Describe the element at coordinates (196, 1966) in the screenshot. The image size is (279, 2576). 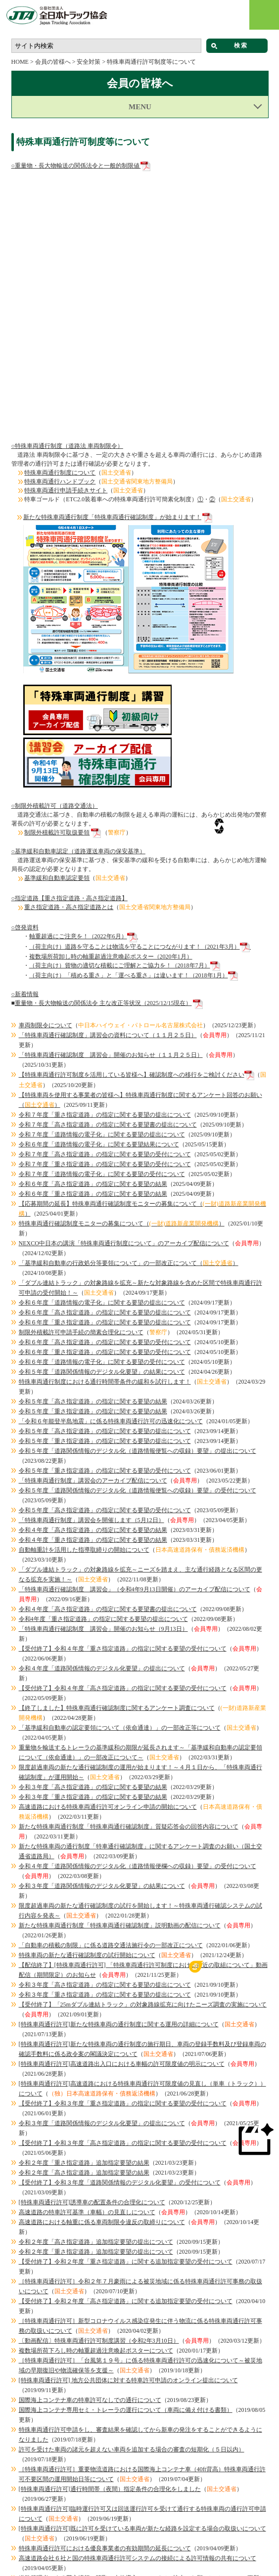
I see `linkfire logo` at that location.